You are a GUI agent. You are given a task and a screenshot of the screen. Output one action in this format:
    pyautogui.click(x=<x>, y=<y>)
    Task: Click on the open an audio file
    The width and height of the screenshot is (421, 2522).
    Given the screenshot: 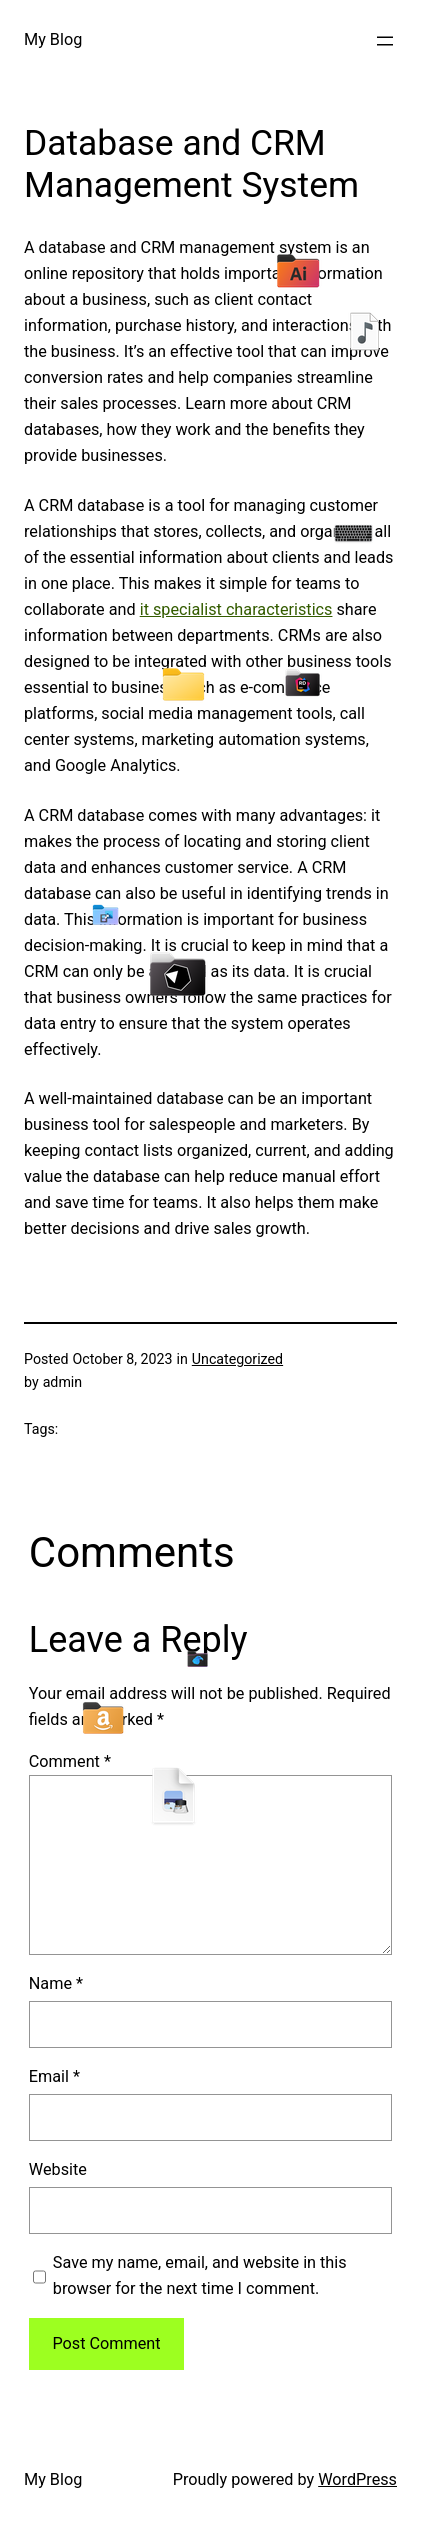 What is the action you would take?
    pyautogui.click(x=364, y=331)
    